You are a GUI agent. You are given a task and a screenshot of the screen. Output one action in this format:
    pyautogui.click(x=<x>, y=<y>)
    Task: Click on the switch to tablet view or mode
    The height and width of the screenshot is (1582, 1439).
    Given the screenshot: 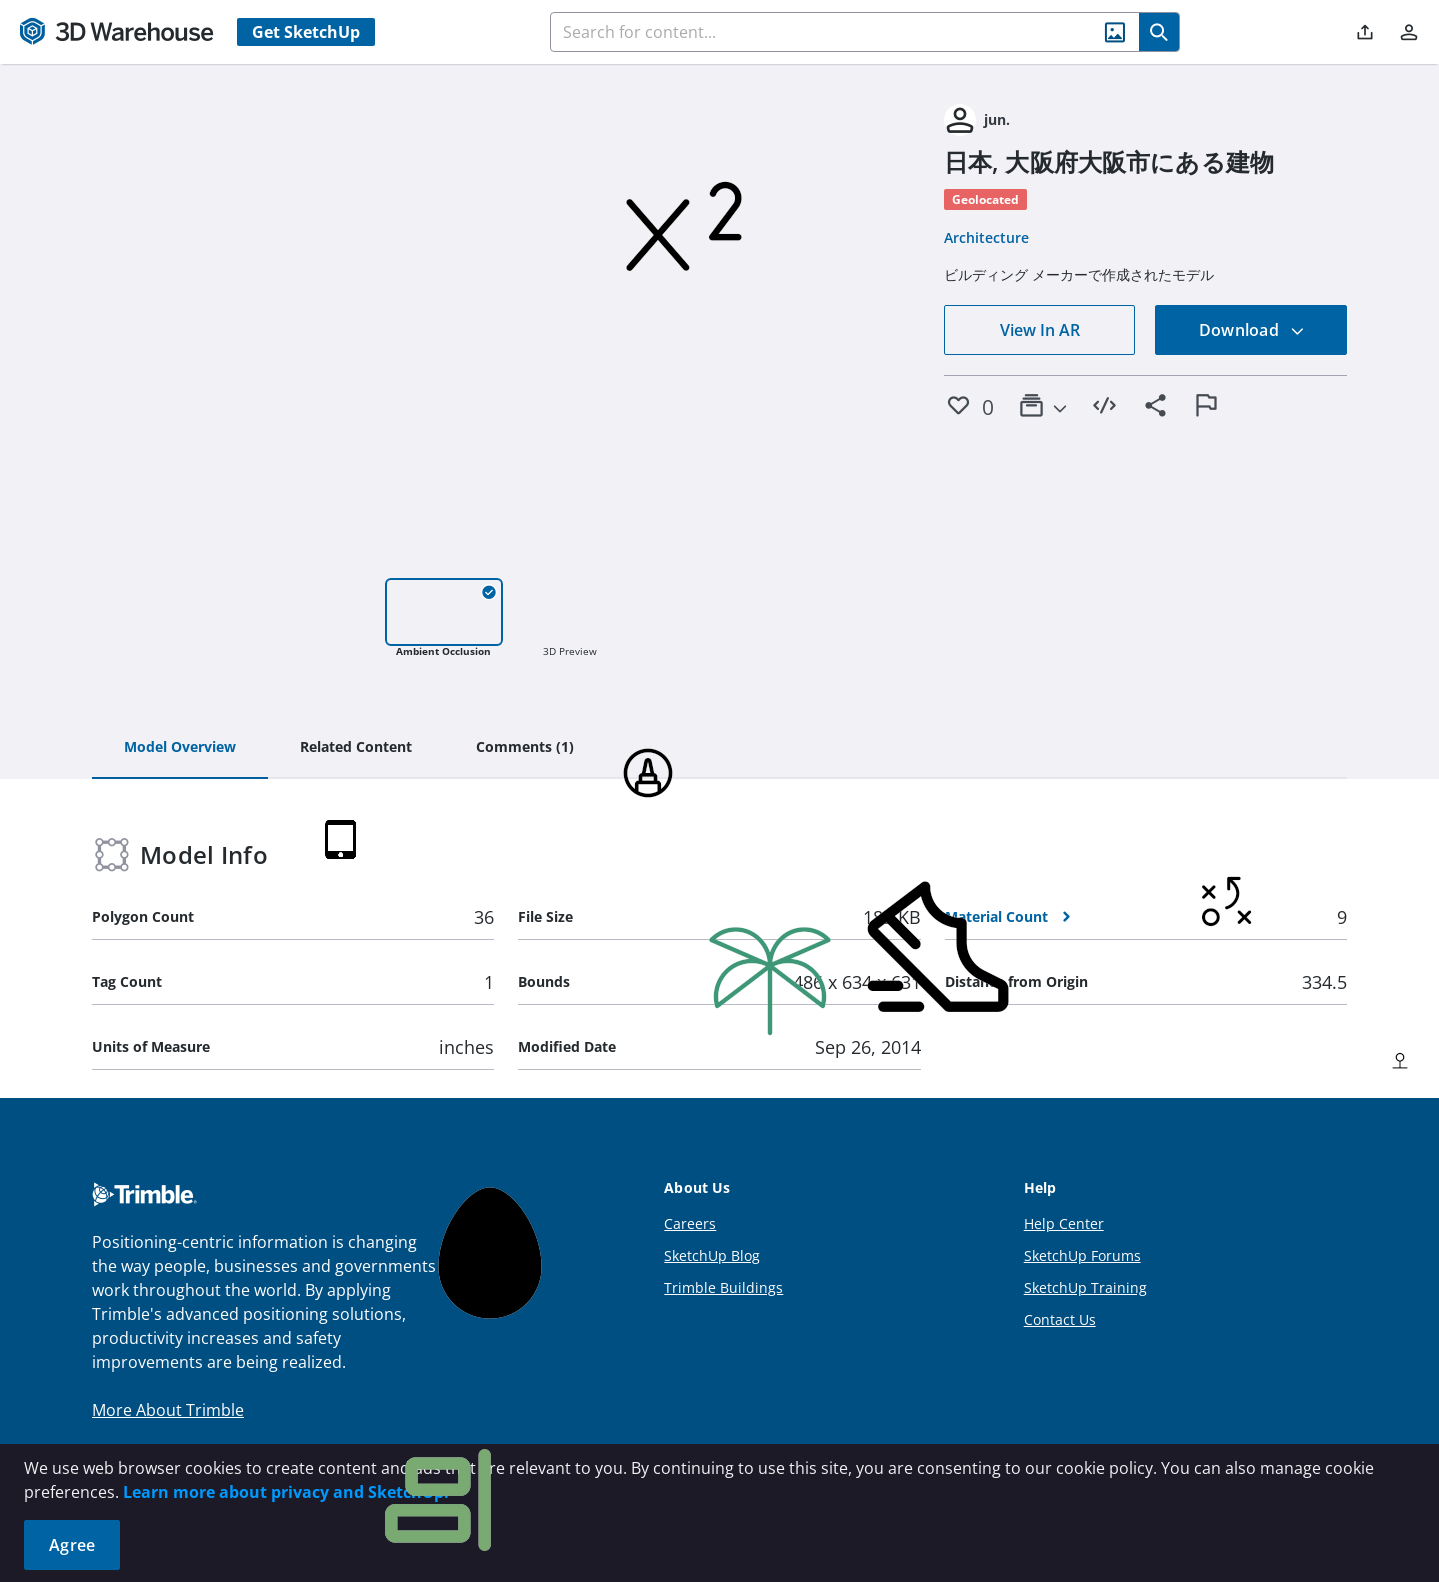 What is the action you would take?
    pyautogui.click(x=341, y=839)
    